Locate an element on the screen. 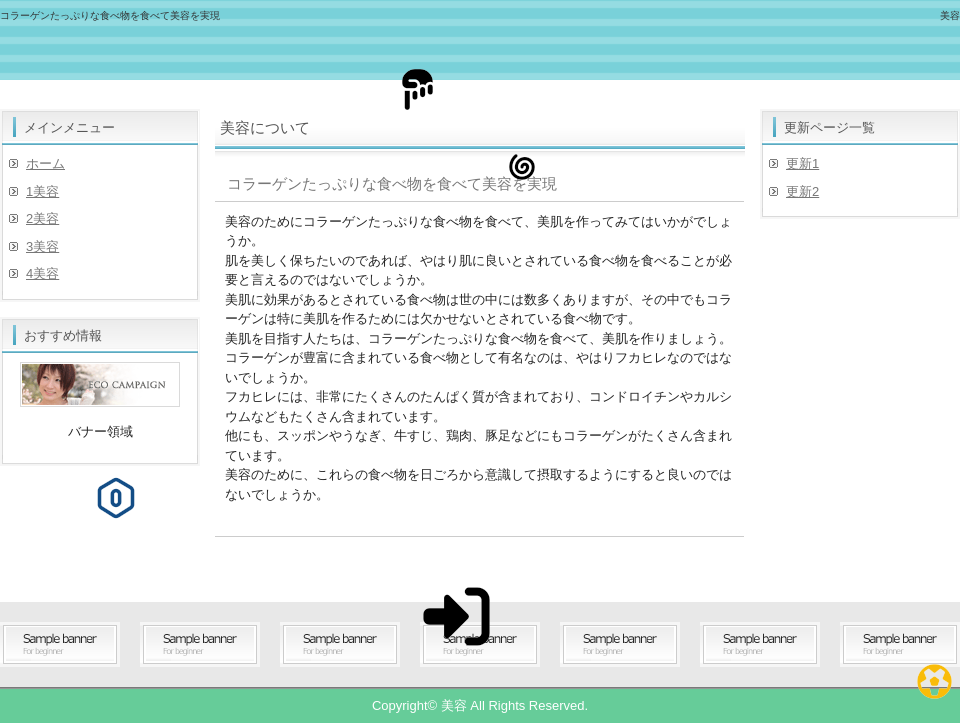 The height and width of the screenshot is (723, 960). access sports or soccer-related content is located at coordinates (934, 681).